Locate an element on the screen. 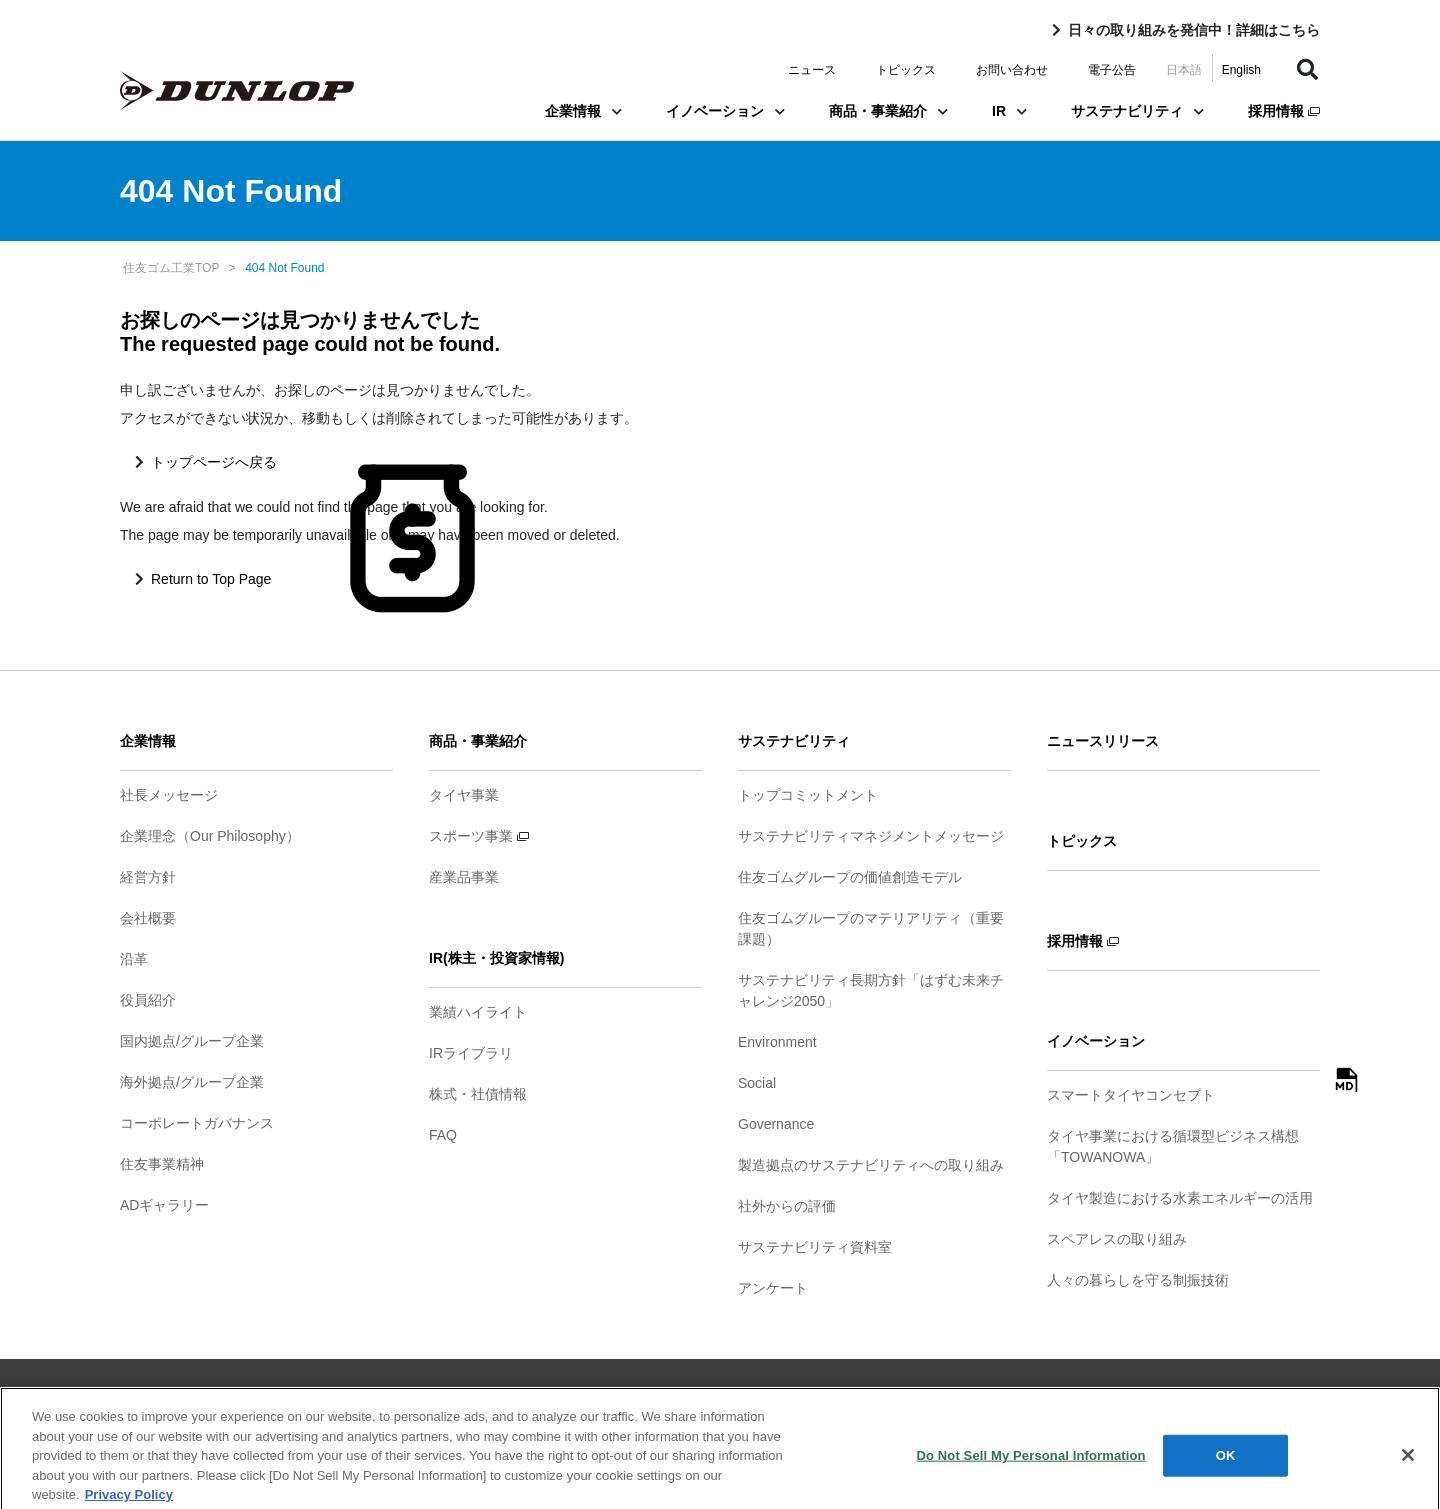  leave a tip or donation is located at coordinates (412, 534).